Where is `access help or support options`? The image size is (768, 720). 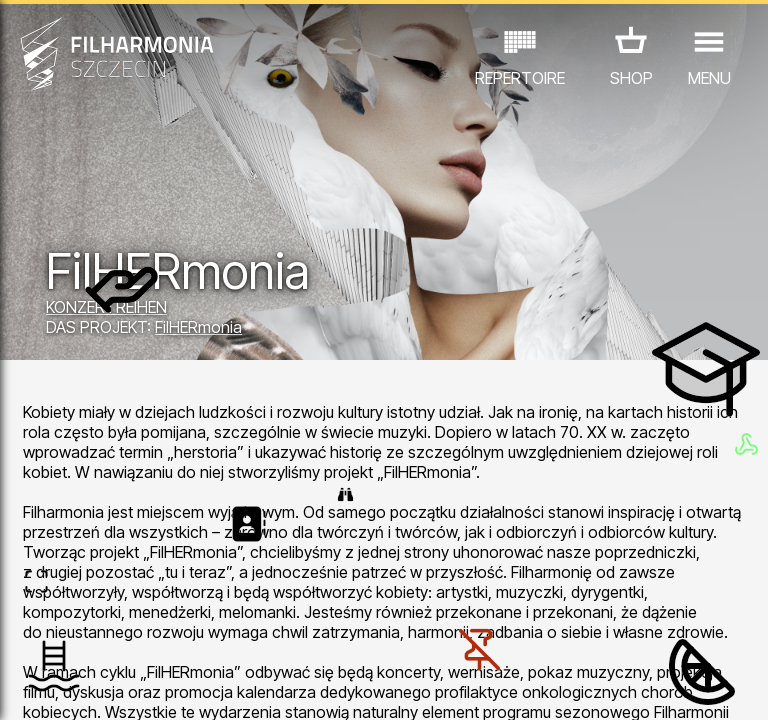 access help or support options is located at coordinates (121, 286).